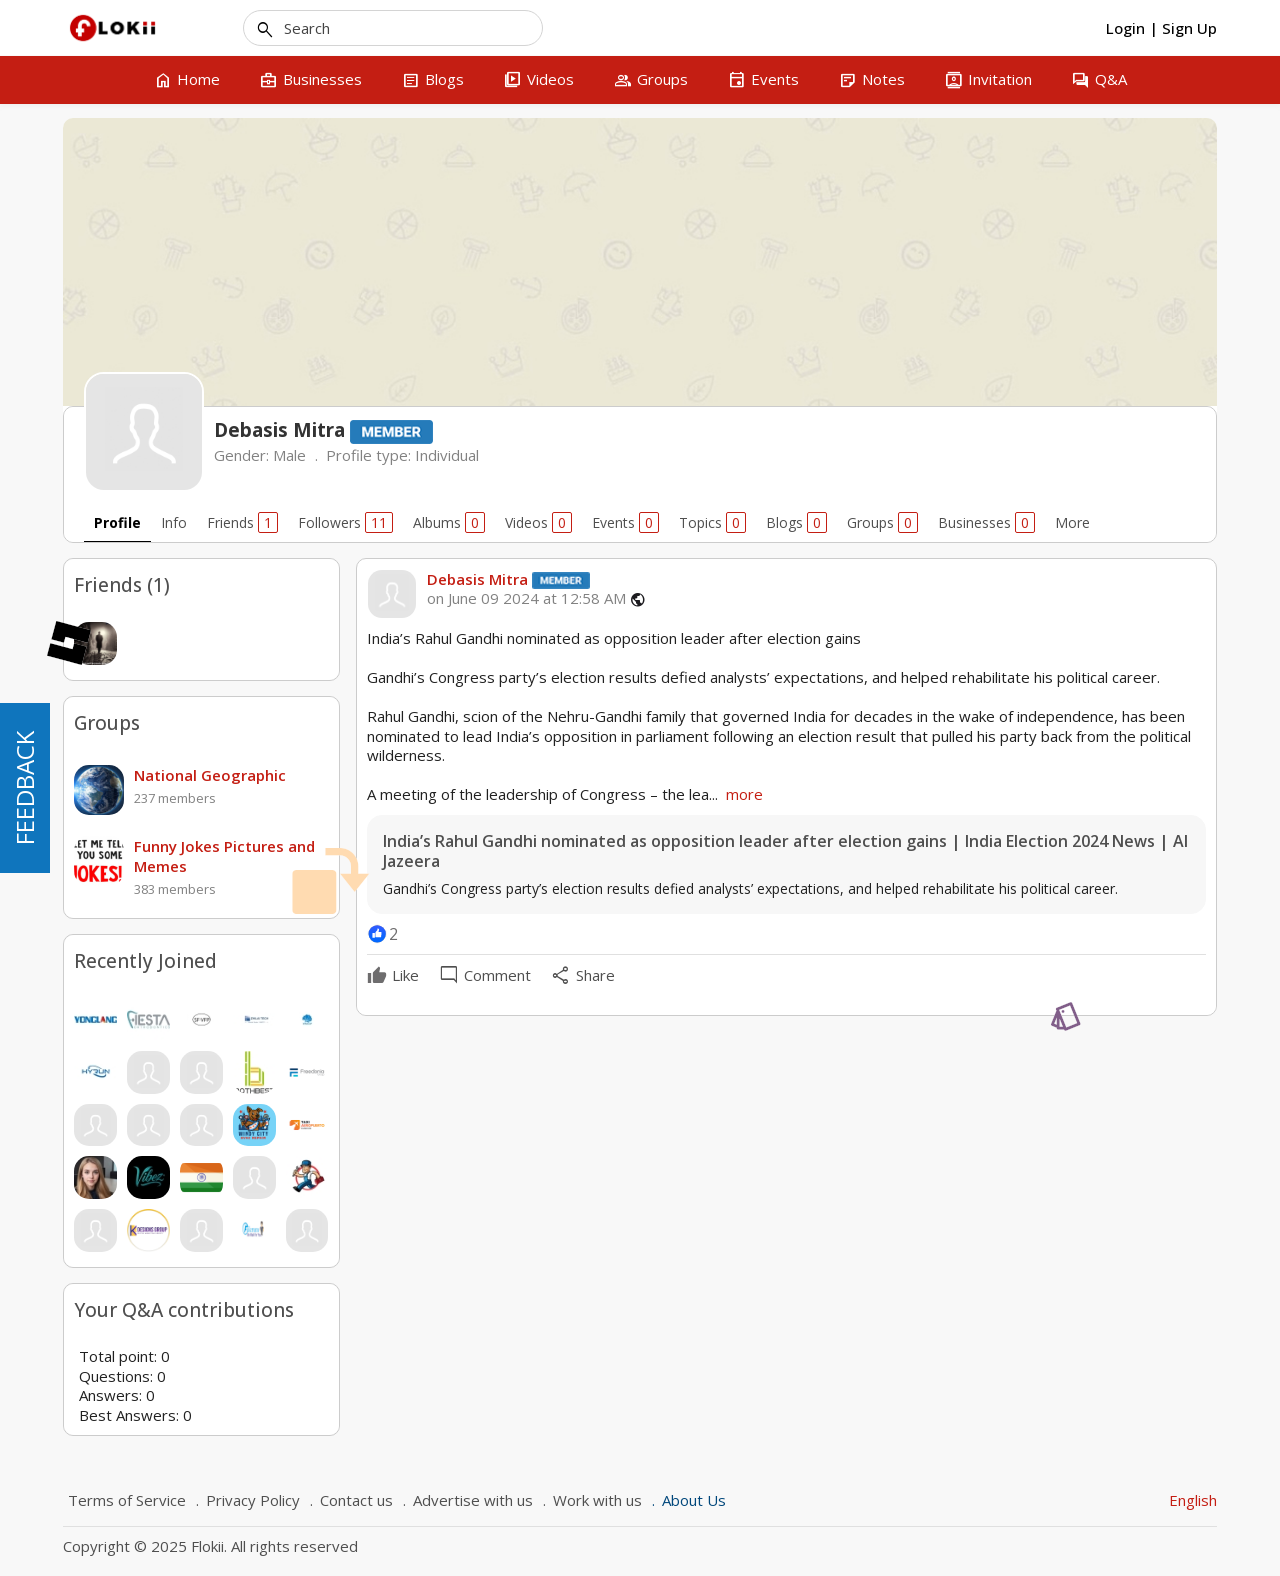 The height and width of the screenshot is (1576, 1280). Describe the element at coordinates (1065, 1016) in the screenshot. I see `access pantone color swatches` at that location.